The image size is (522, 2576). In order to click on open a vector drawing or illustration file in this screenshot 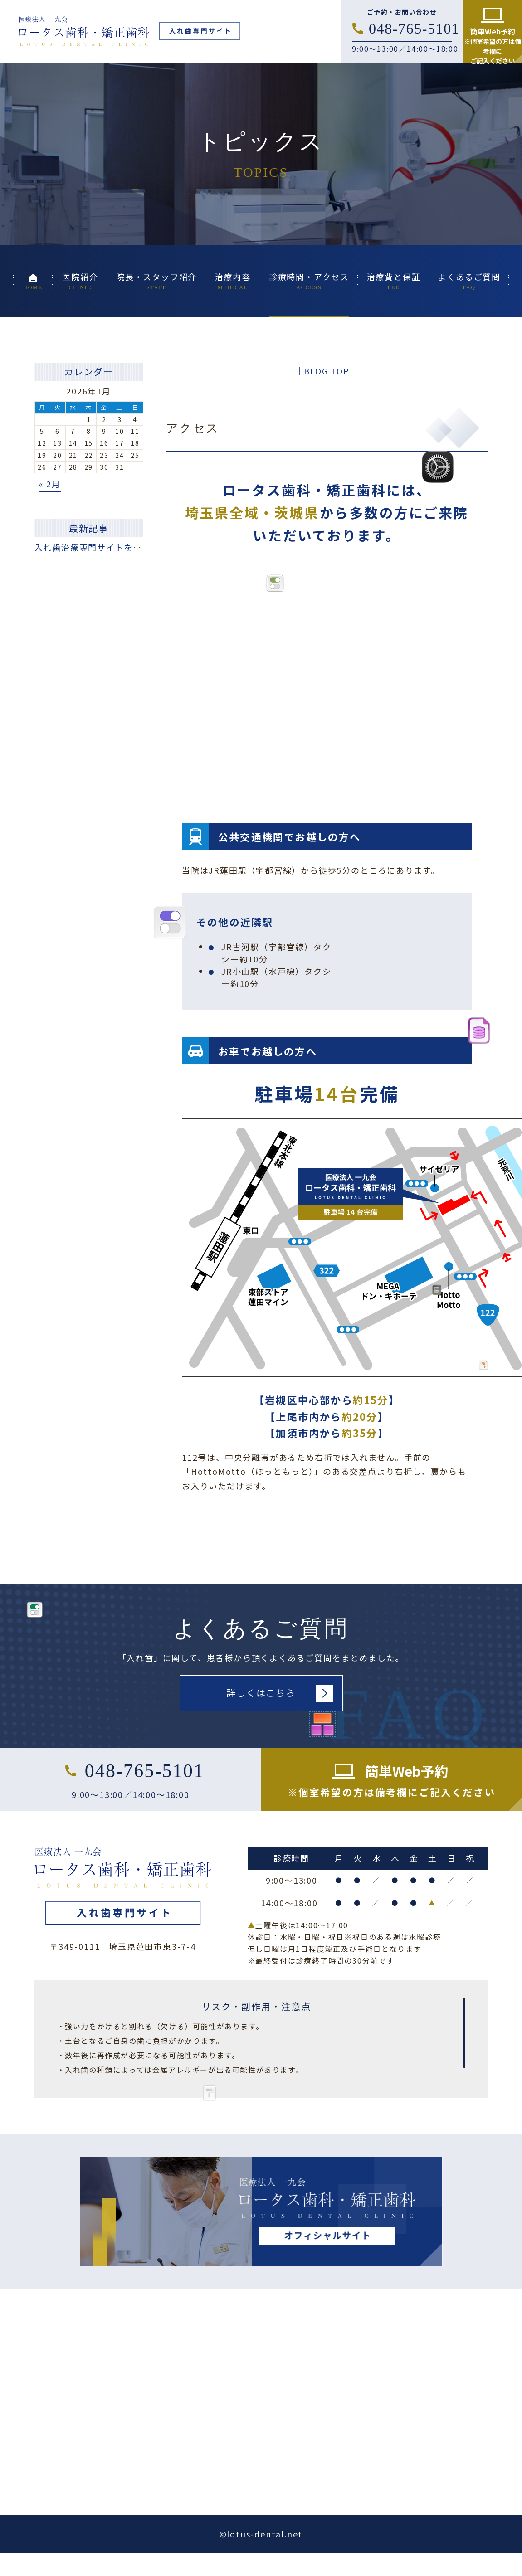, I will do `click(483, 1365)`.